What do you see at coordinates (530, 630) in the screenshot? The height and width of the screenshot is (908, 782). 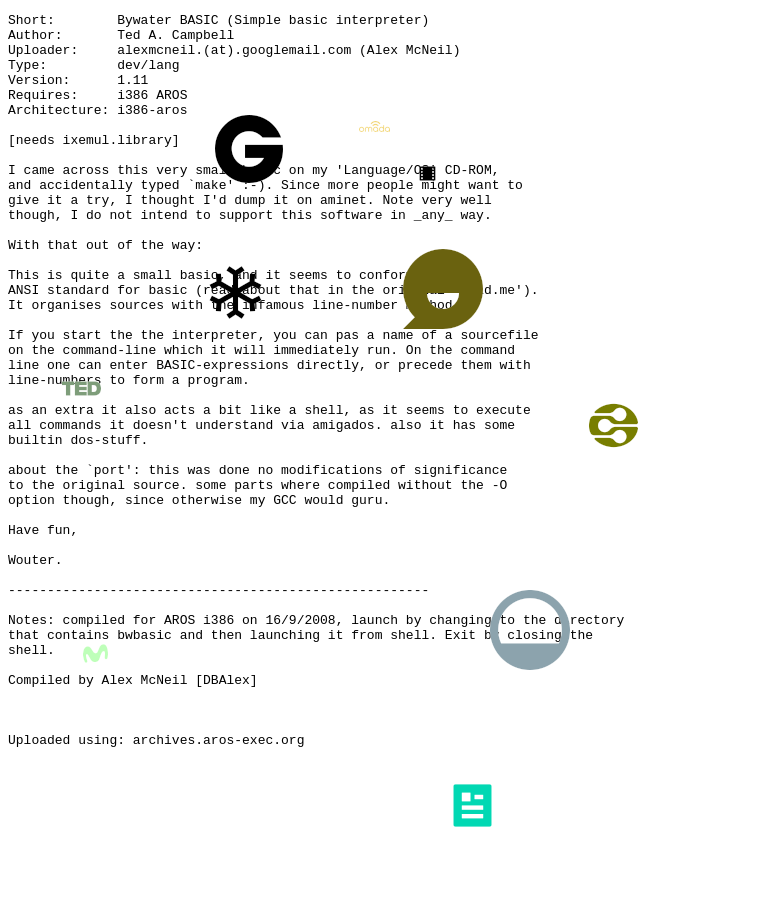 I see `open the Sunrise calendar app` at bounding box center [530, 630].